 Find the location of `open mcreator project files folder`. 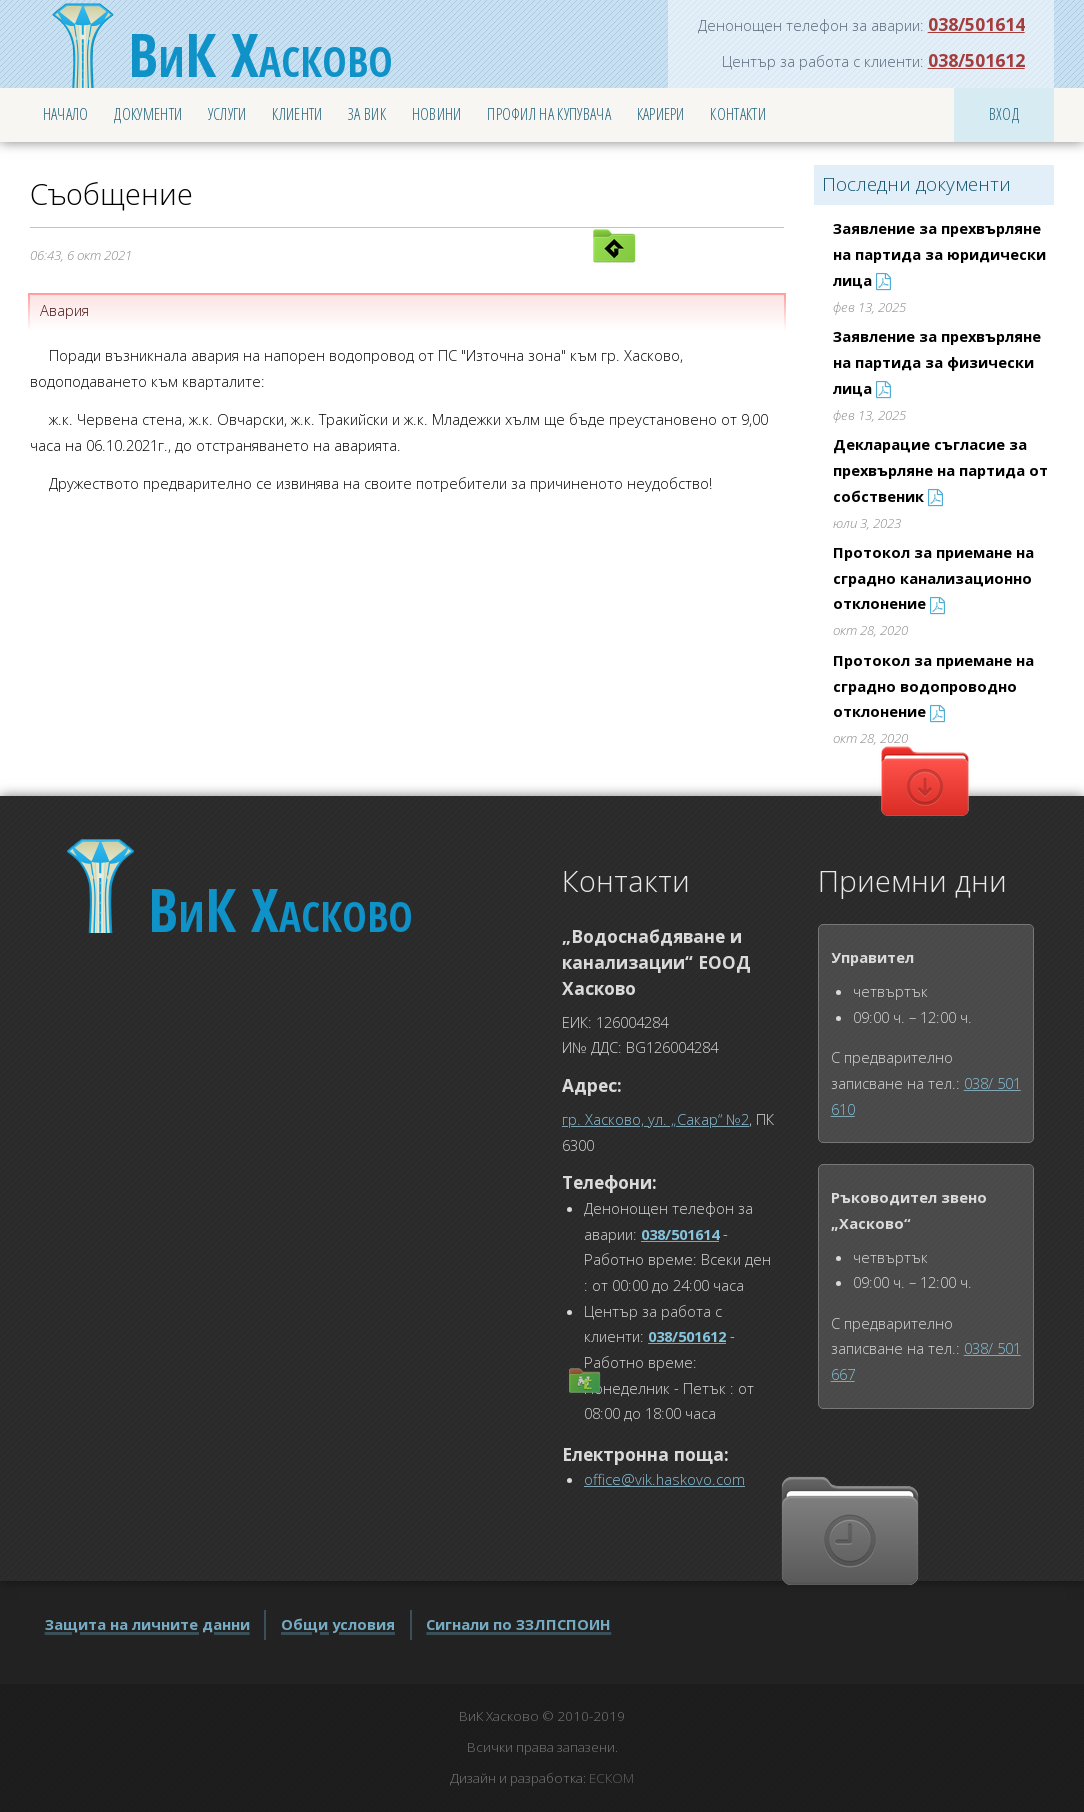

open mcreator project files folder is located at coordinates (584, 1381).